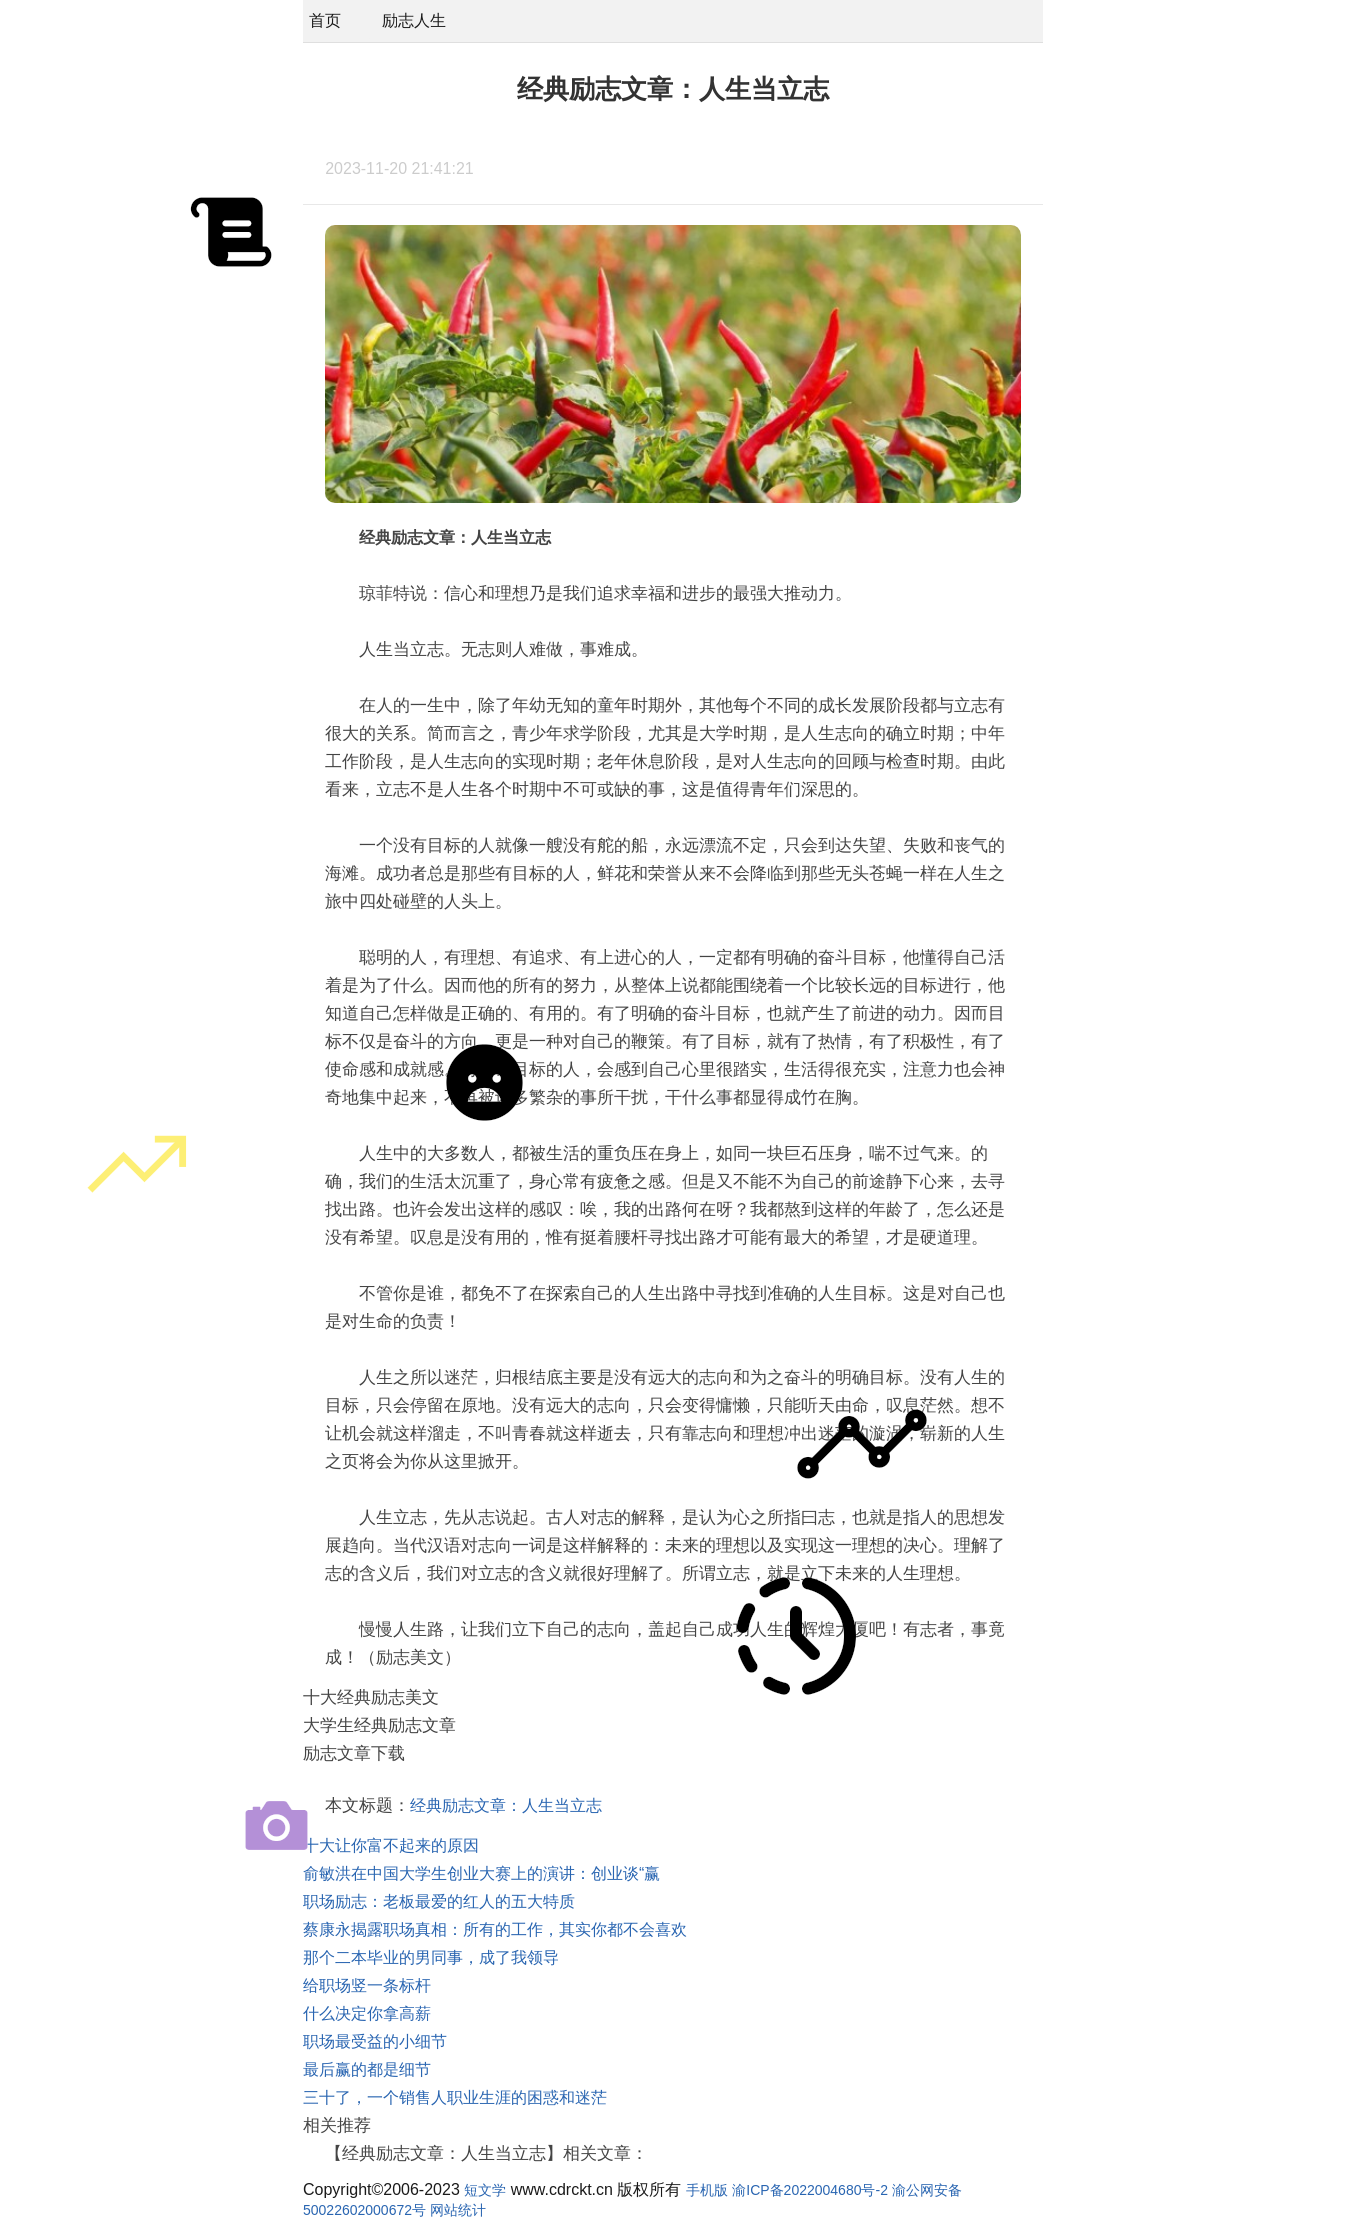 The image size is (1346, 2220). Describe the element at coordinates (234, 232) in the screenshot. I see `view terms and conditions or legal documents` at that location.